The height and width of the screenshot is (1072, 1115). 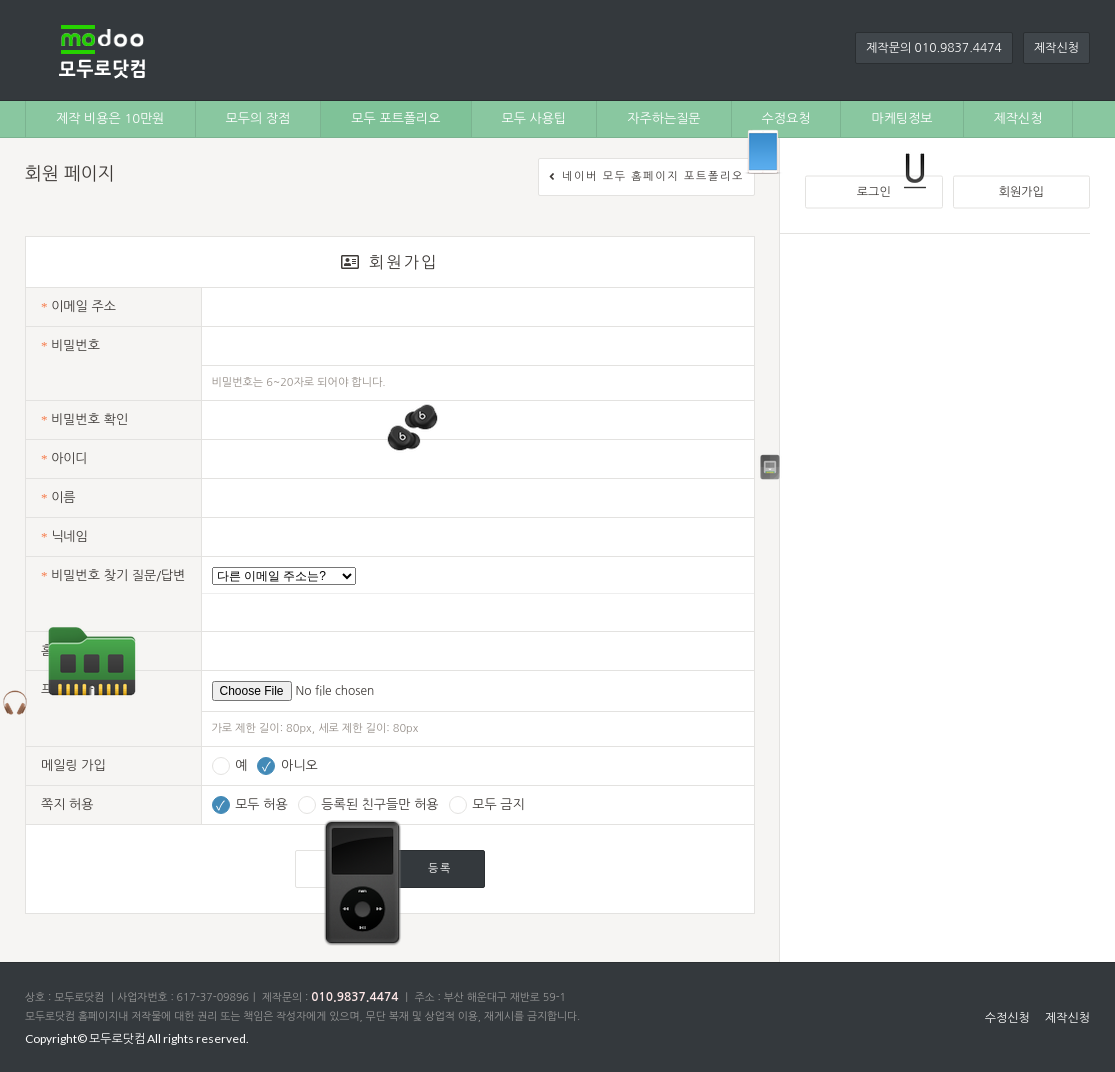 I want to click on a sega genesis ROM file, so click(x=770, y=467).